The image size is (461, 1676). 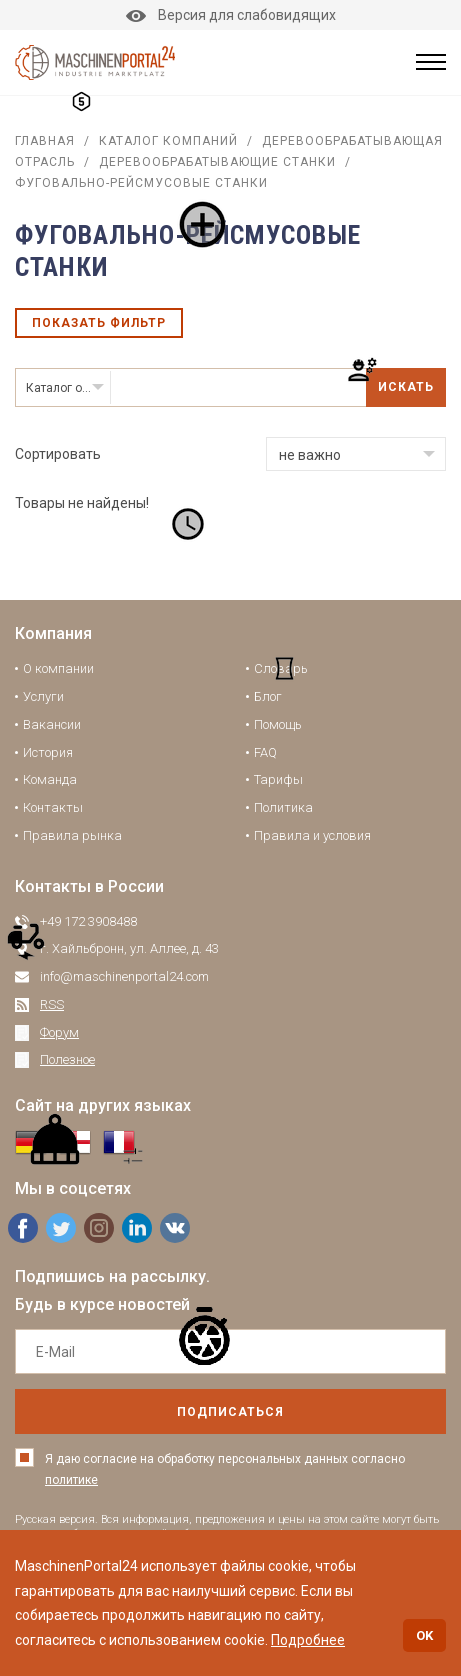 I want to click on view time or clock settings, so click(x=188, y=524).